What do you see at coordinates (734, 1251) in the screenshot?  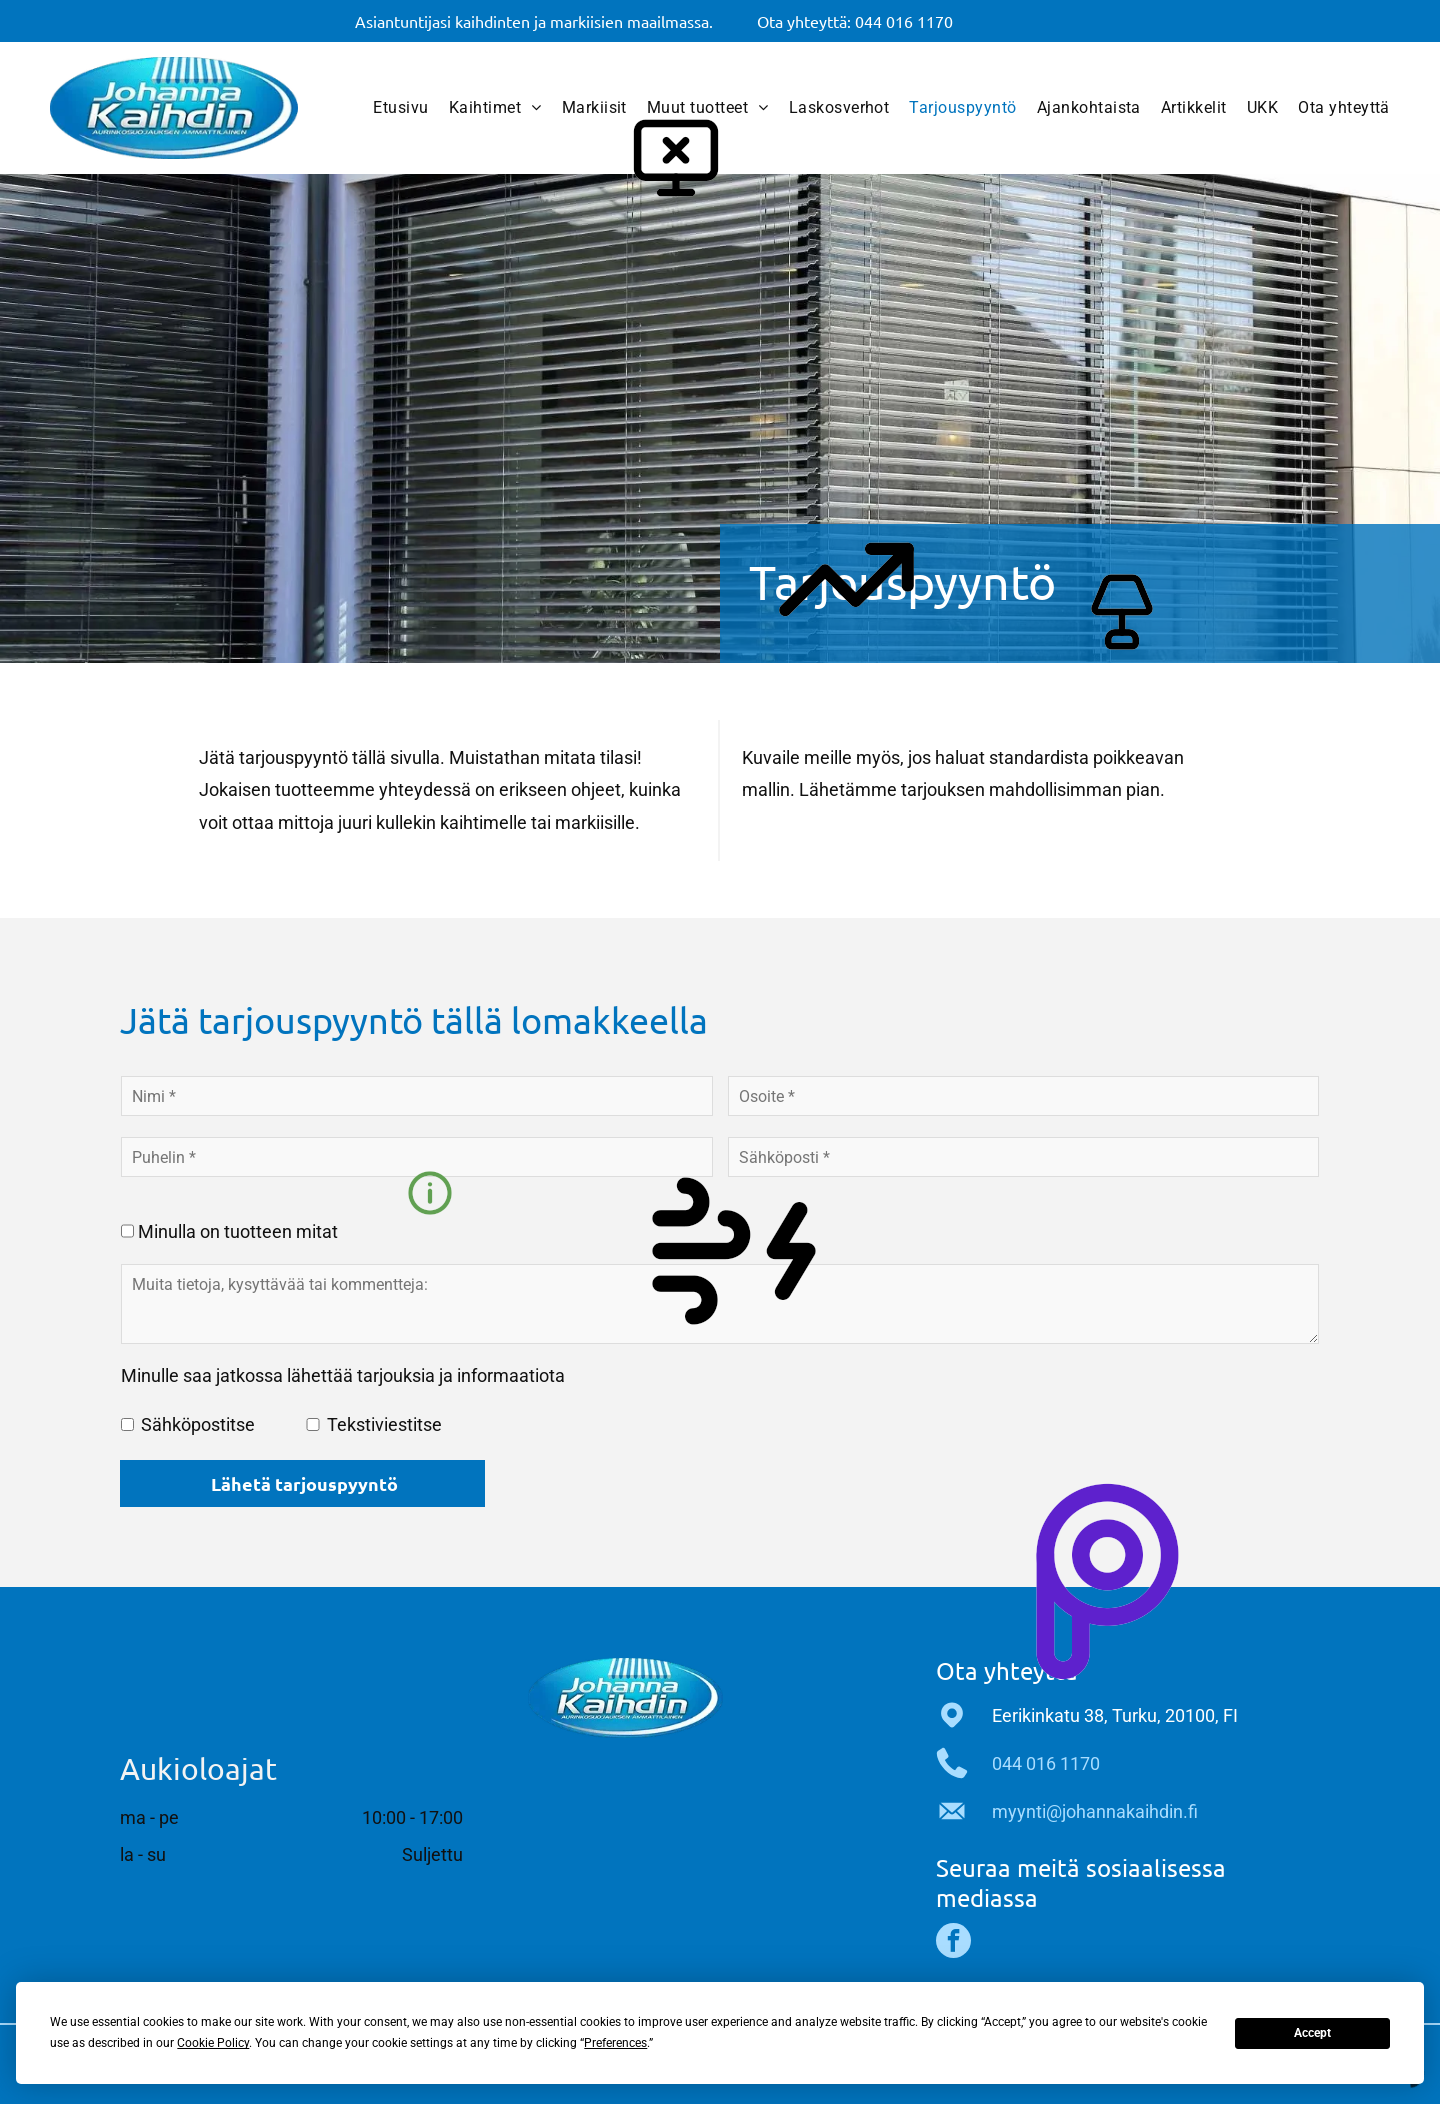 I see `wind power or wind energy generation` at bounding box center [734, 1251].